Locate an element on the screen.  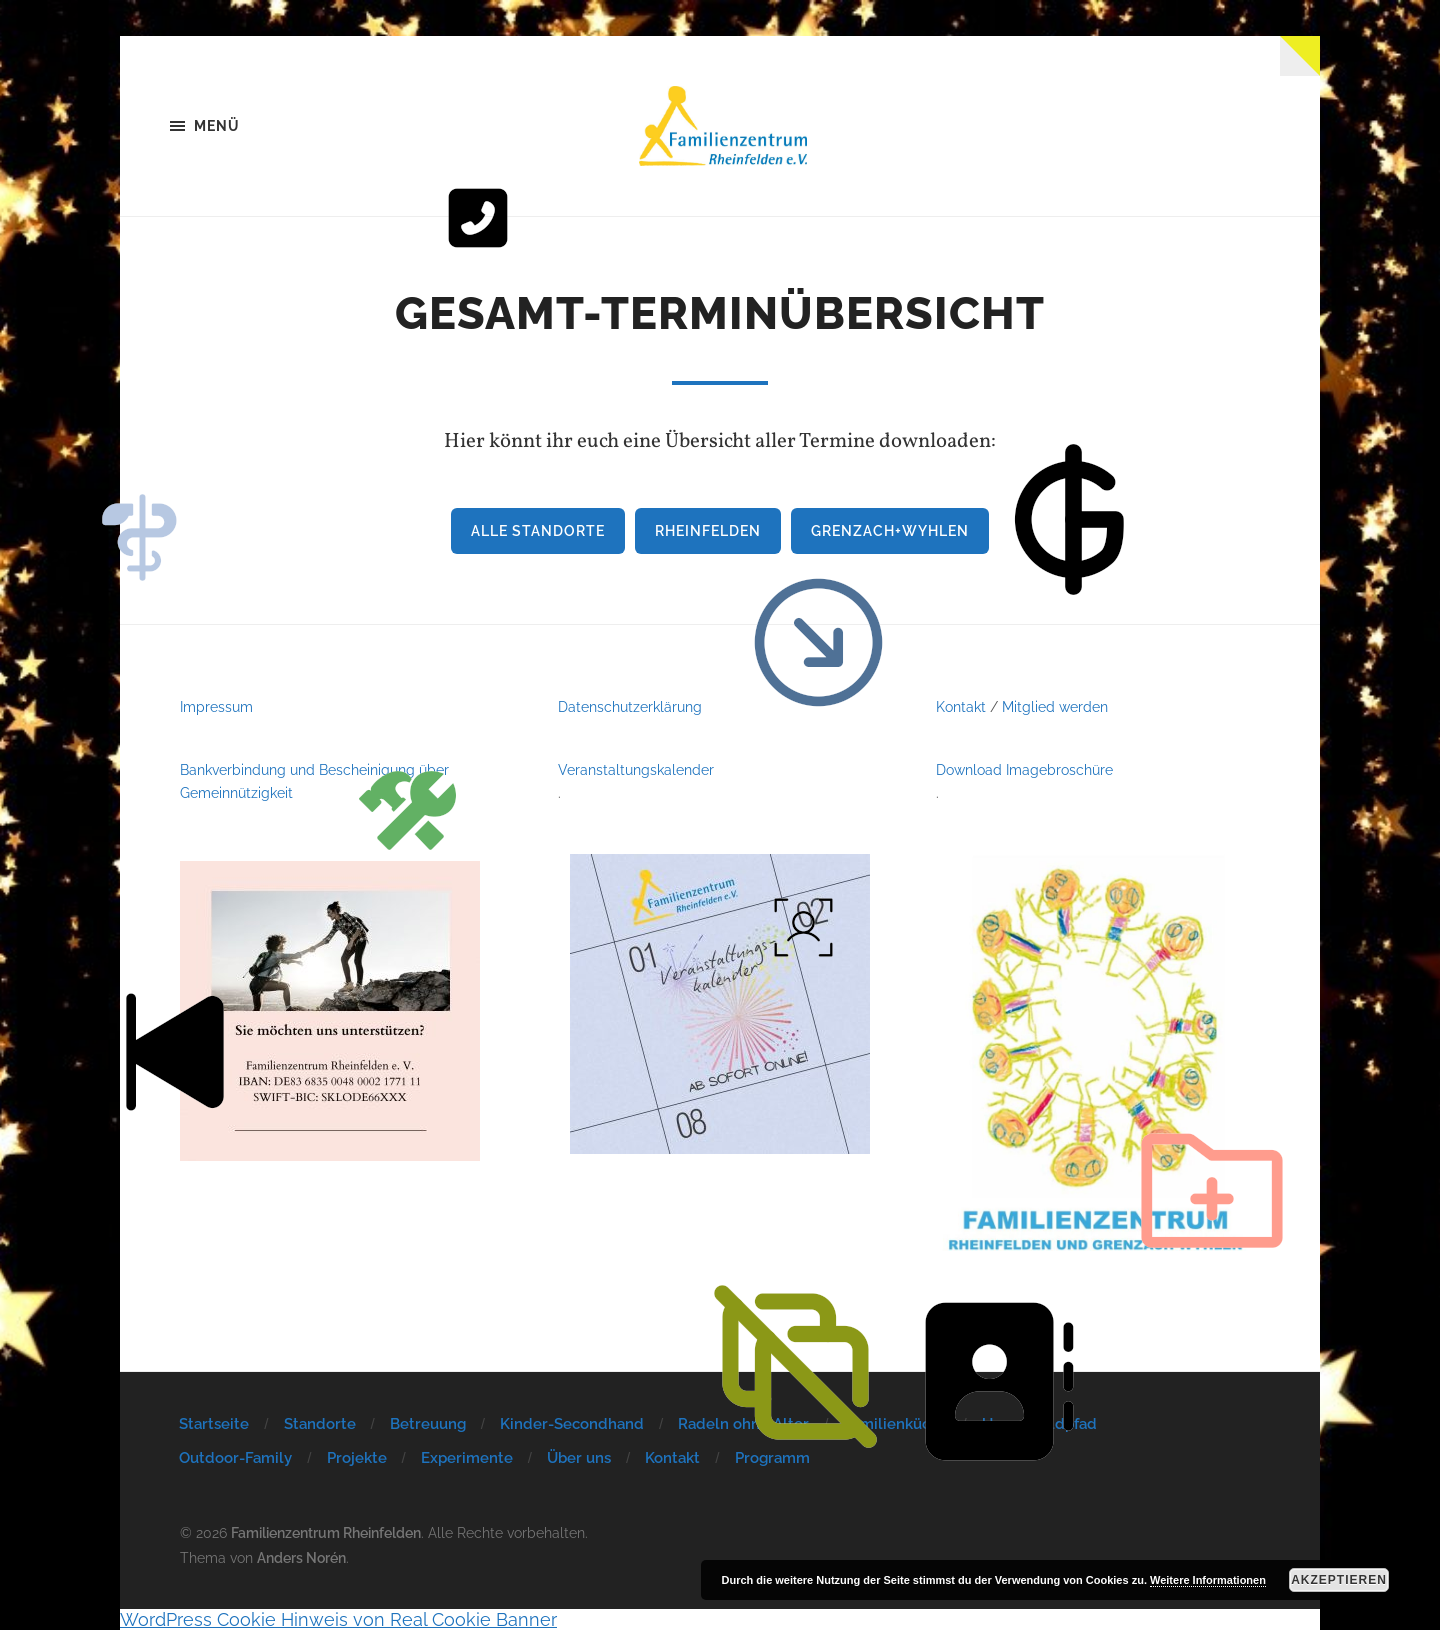
copy function disabled or unavailable is located at coordinates (795, 1366).